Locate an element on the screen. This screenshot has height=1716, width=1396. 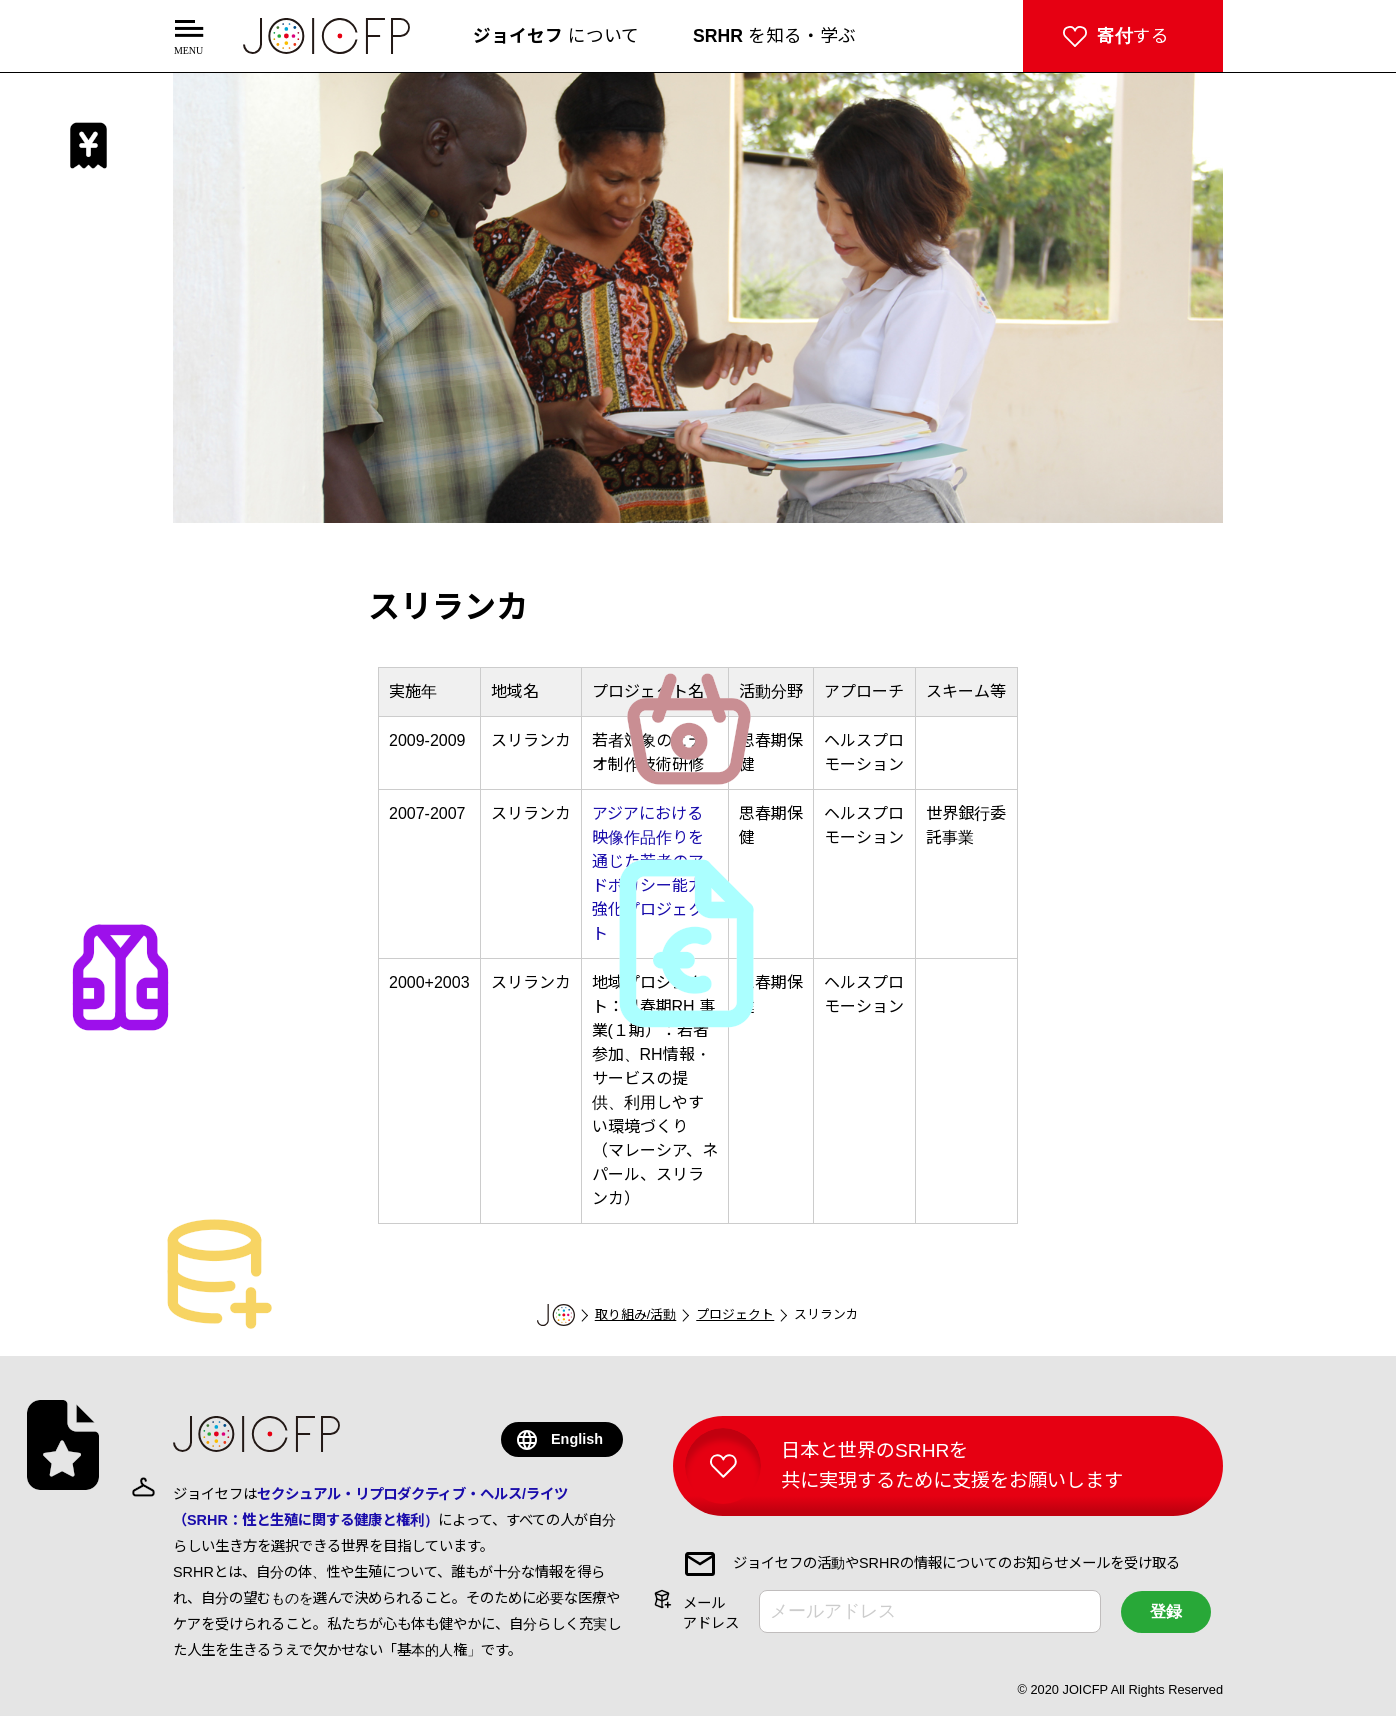
view starred or favorite files is located at coordinates (63, 1445).